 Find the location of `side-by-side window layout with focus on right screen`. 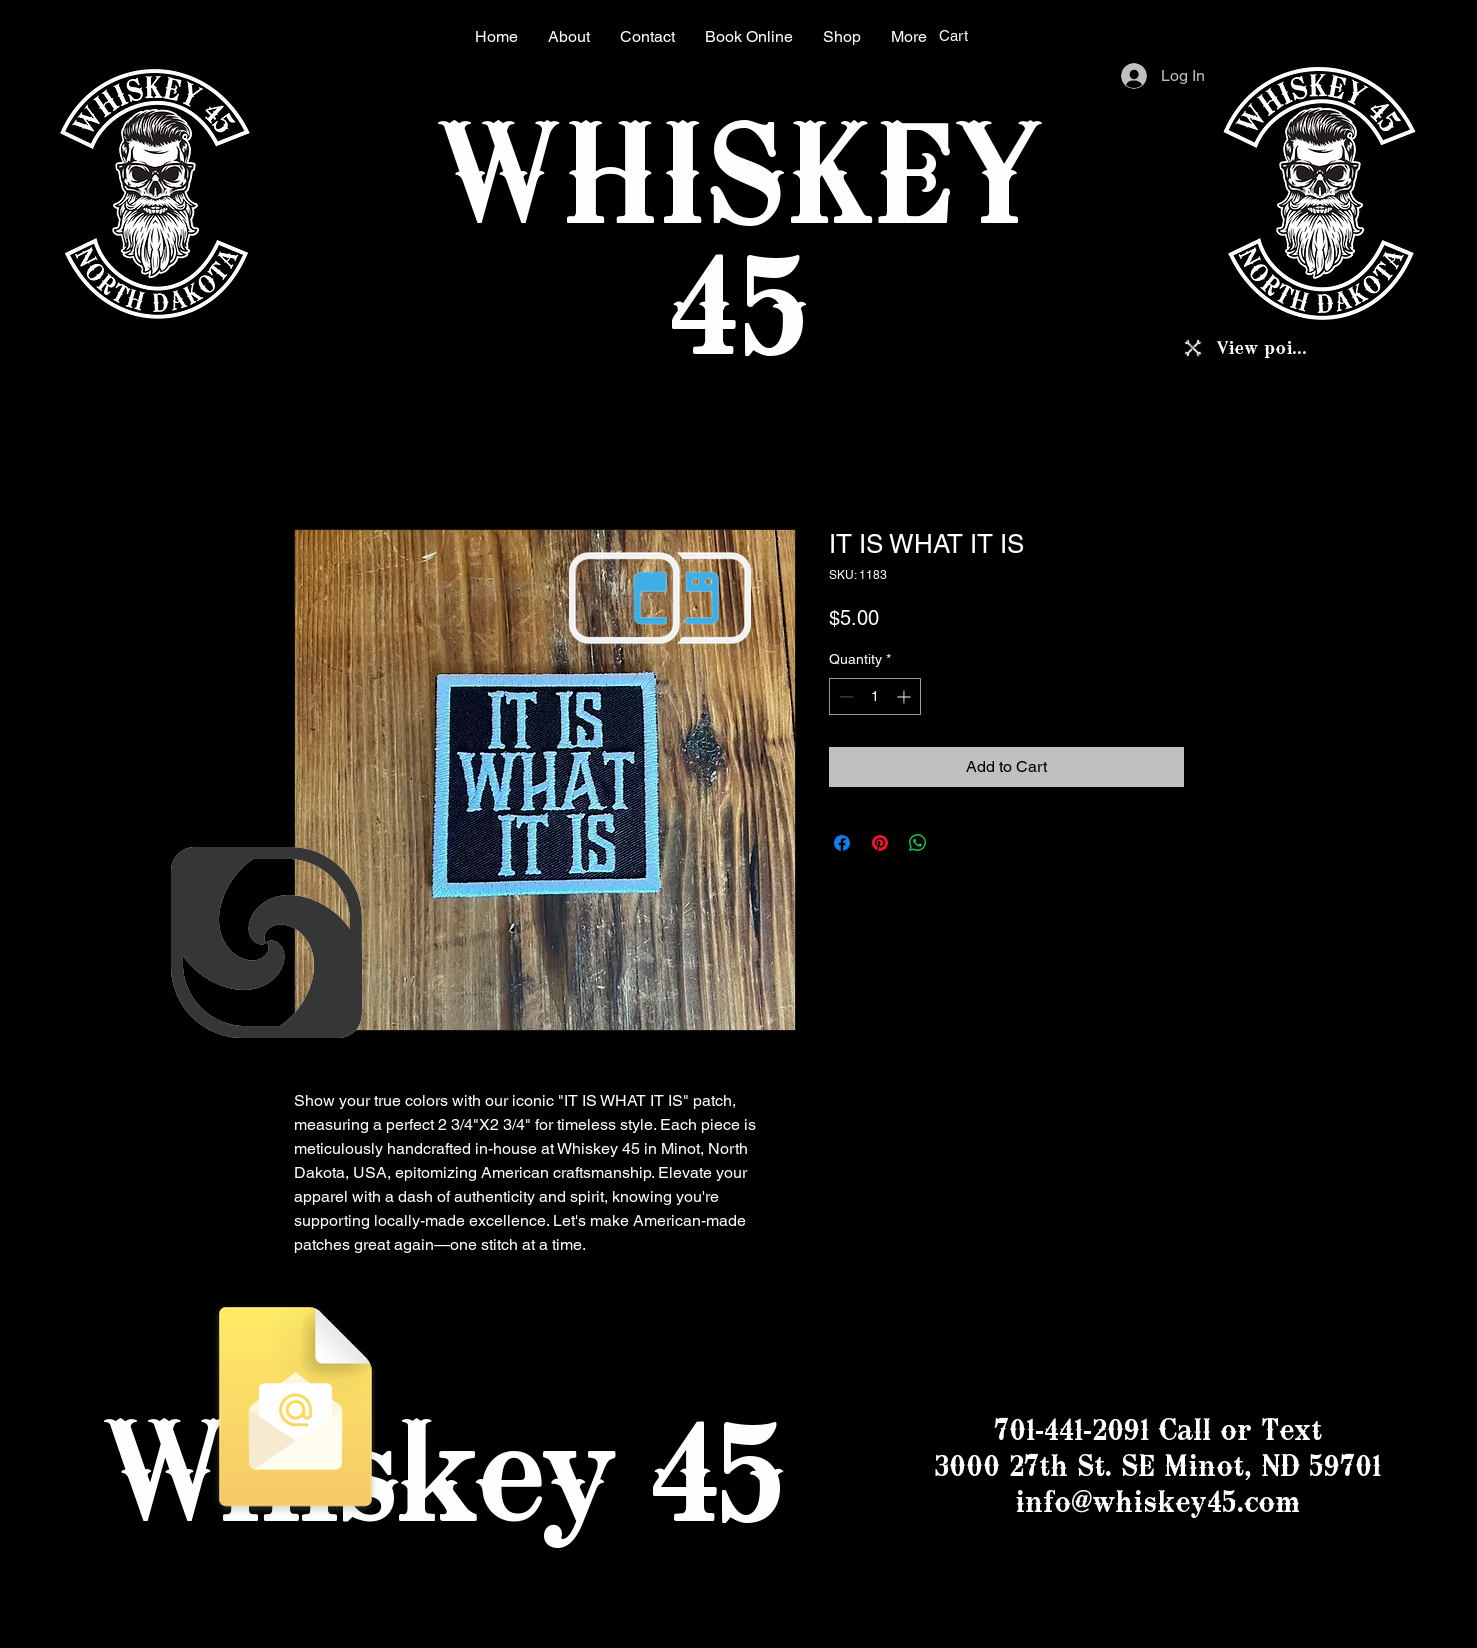

side-by-side window layout with focus on right screen is located at coordinates (660, 598).